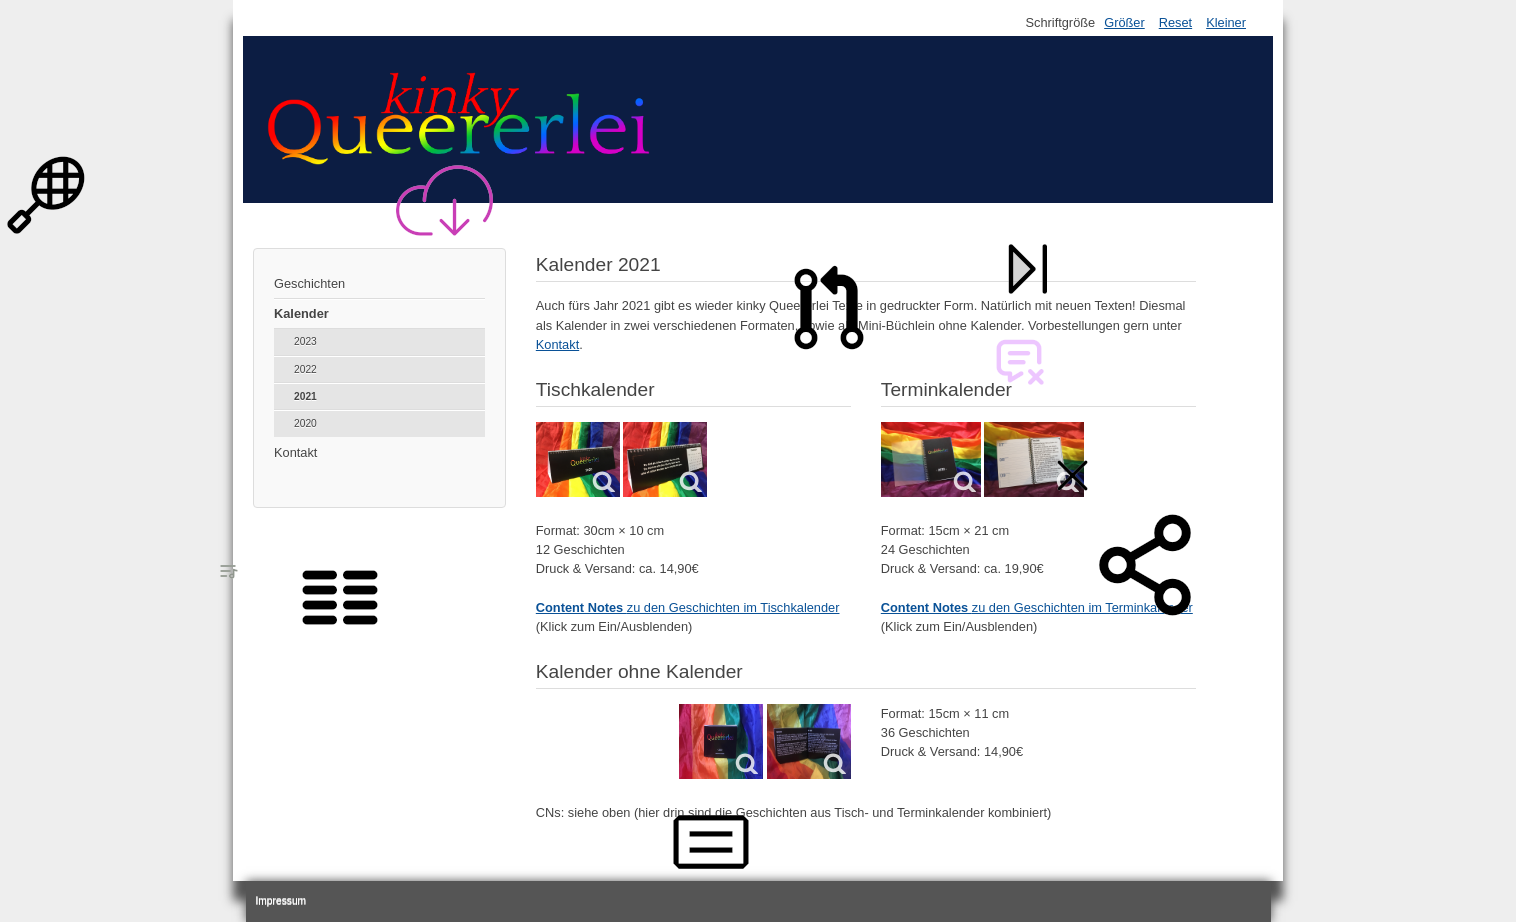 This screenshot has height=922, width=1516. I want to click on view your playlist, so click(228, 571).